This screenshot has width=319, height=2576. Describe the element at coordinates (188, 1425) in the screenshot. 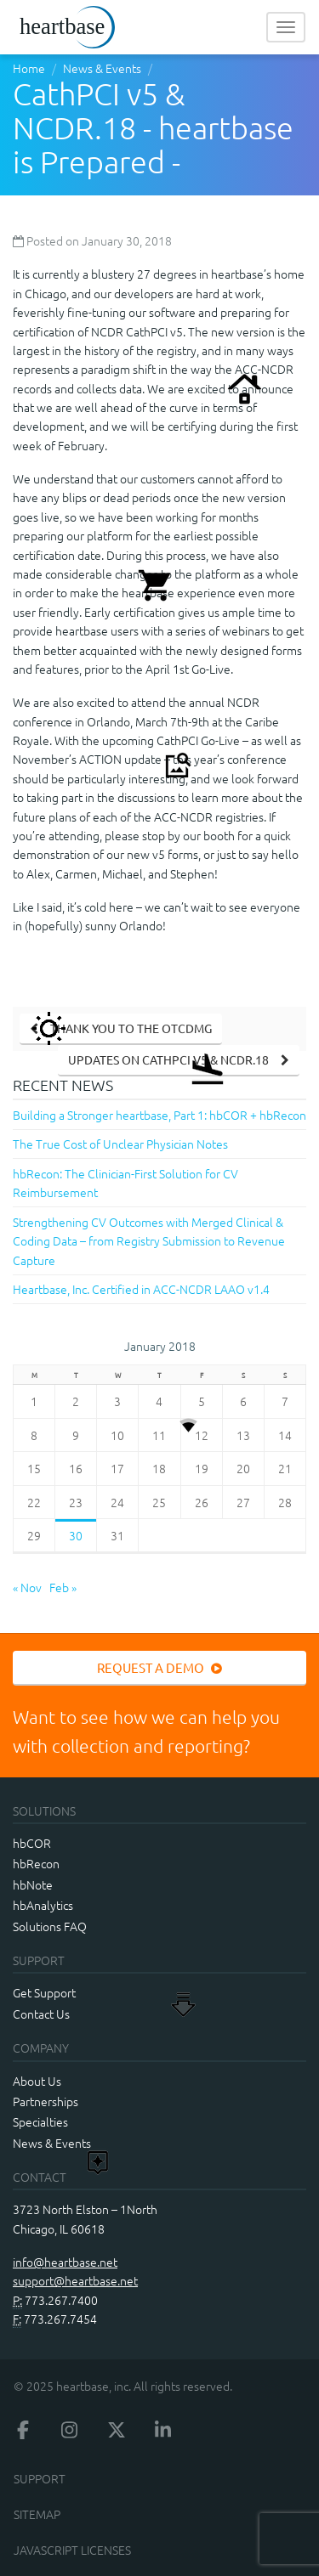

I see `indicates active wifi connection` at that location.